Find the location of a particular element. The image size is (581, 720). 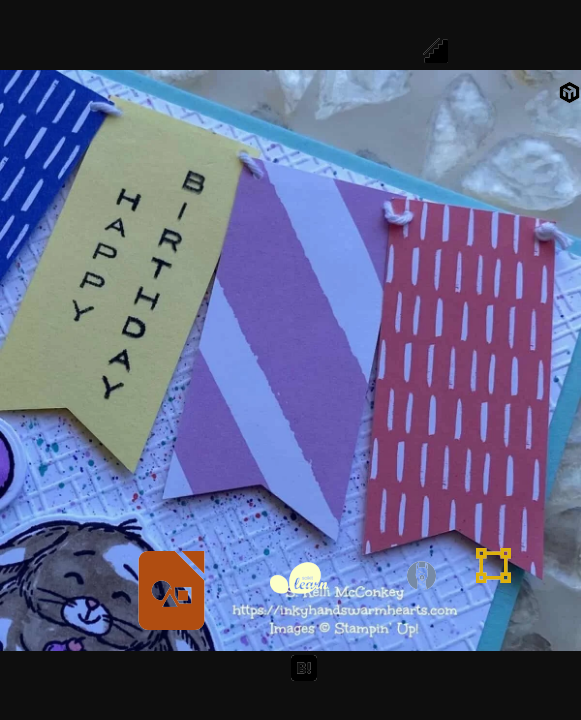

open hatena bookmark app is located at coordinates (304, 668).